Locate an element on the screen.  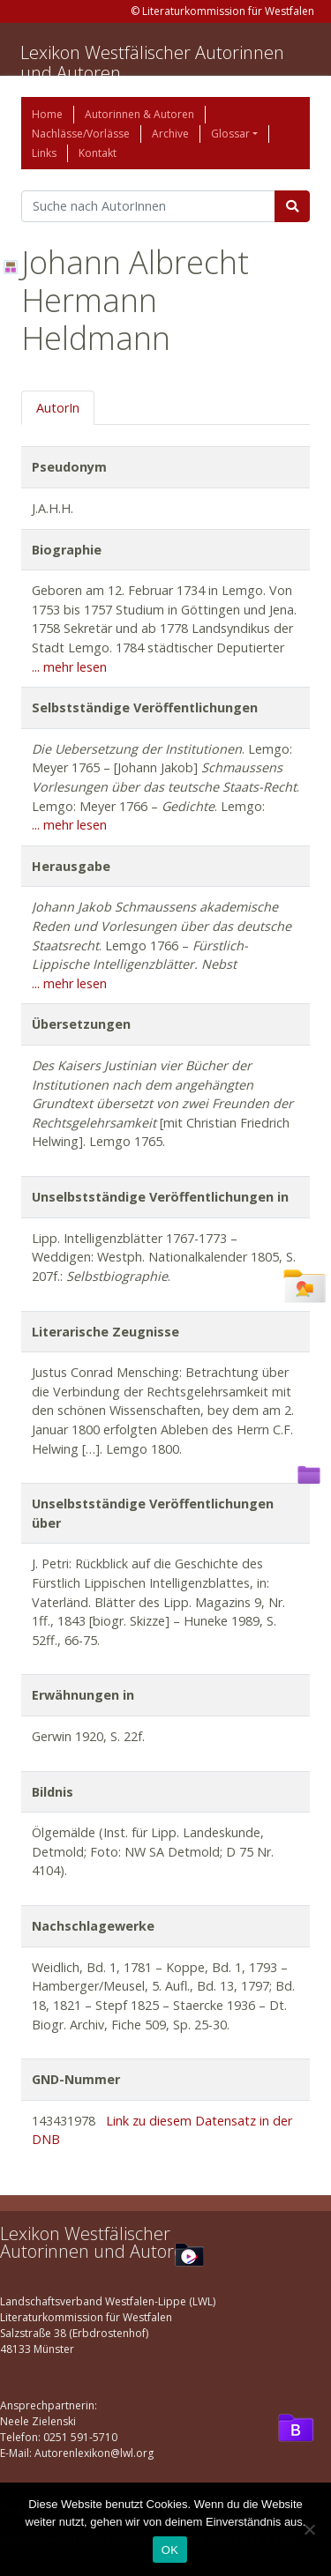
open folder containing files is located at coordinates (309, 1475).